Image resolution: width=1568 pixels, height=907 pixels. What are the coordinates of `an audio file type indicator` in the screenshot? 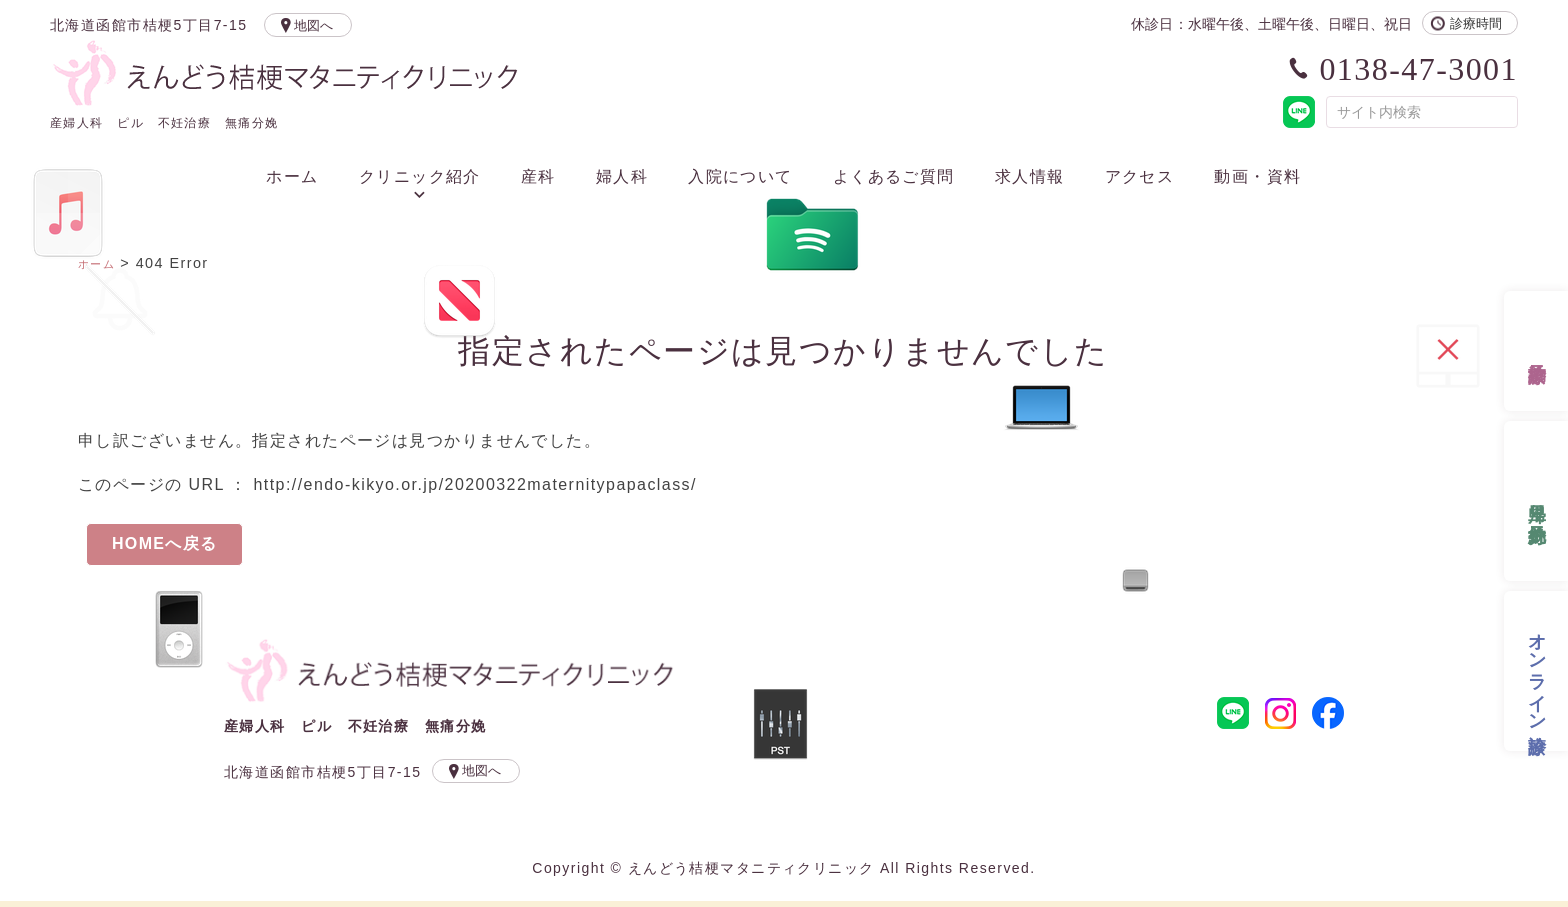 It's located at (68, 213).